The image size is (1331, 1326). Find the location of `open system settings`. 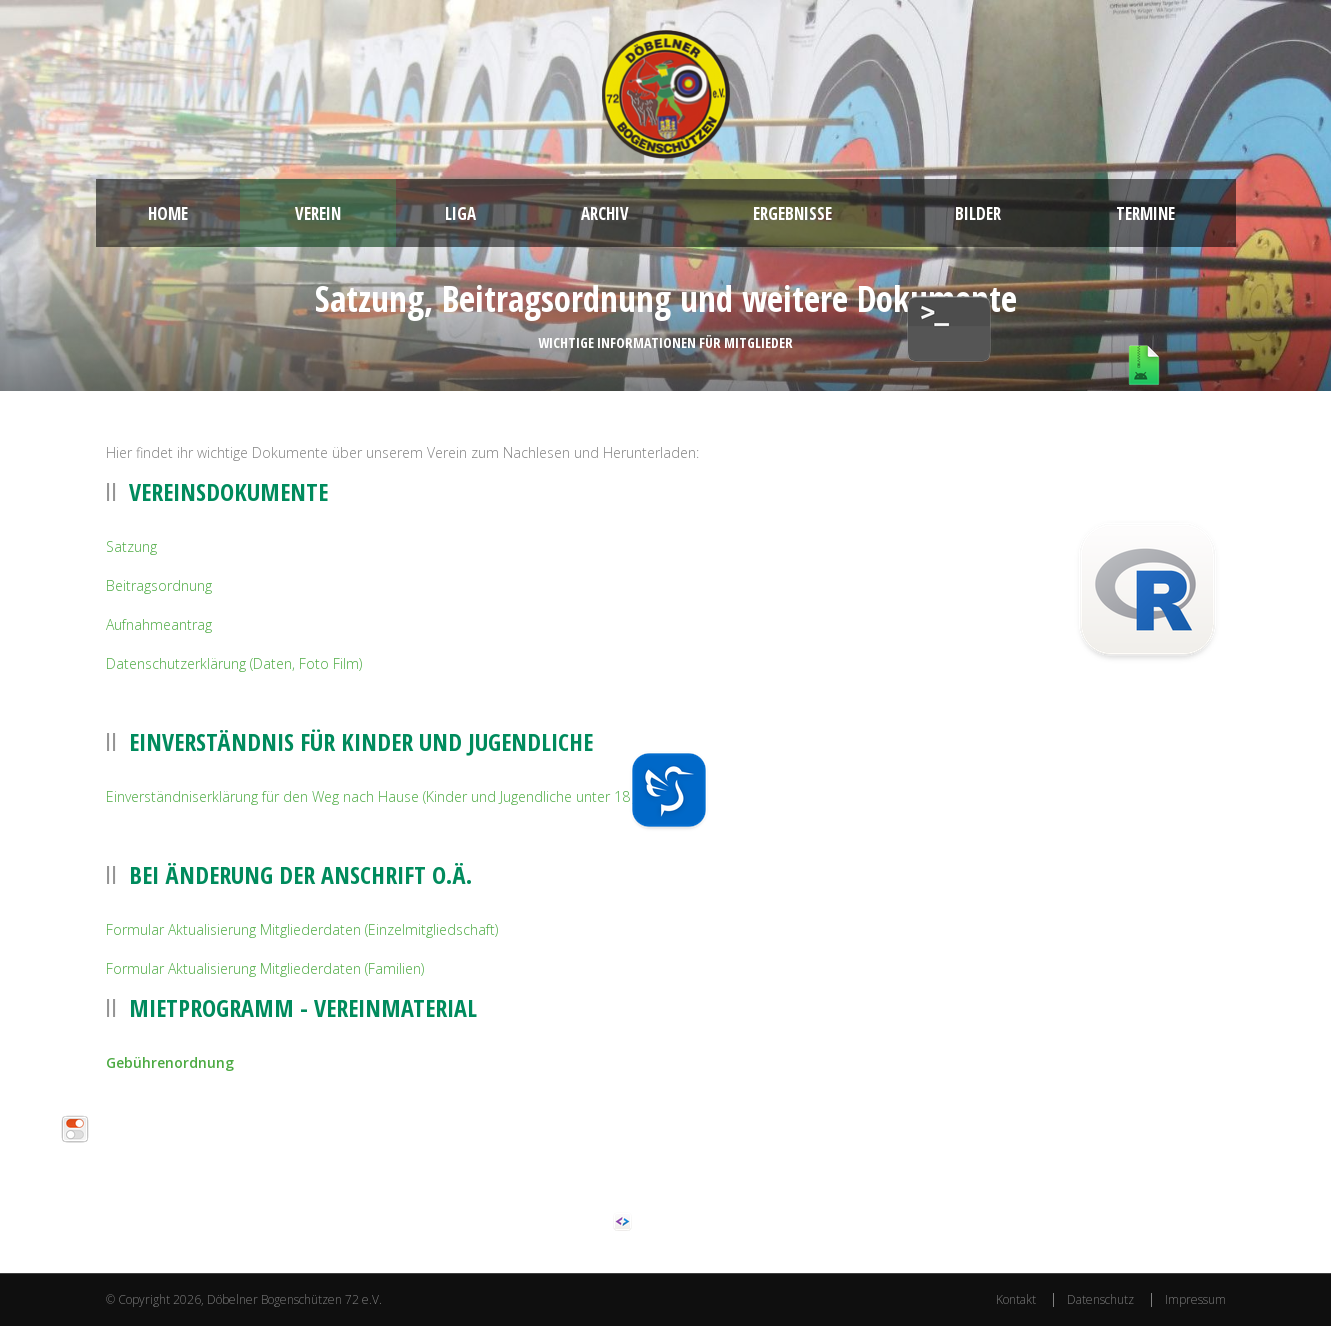

open system settings is located at coordinates (75, 1129).